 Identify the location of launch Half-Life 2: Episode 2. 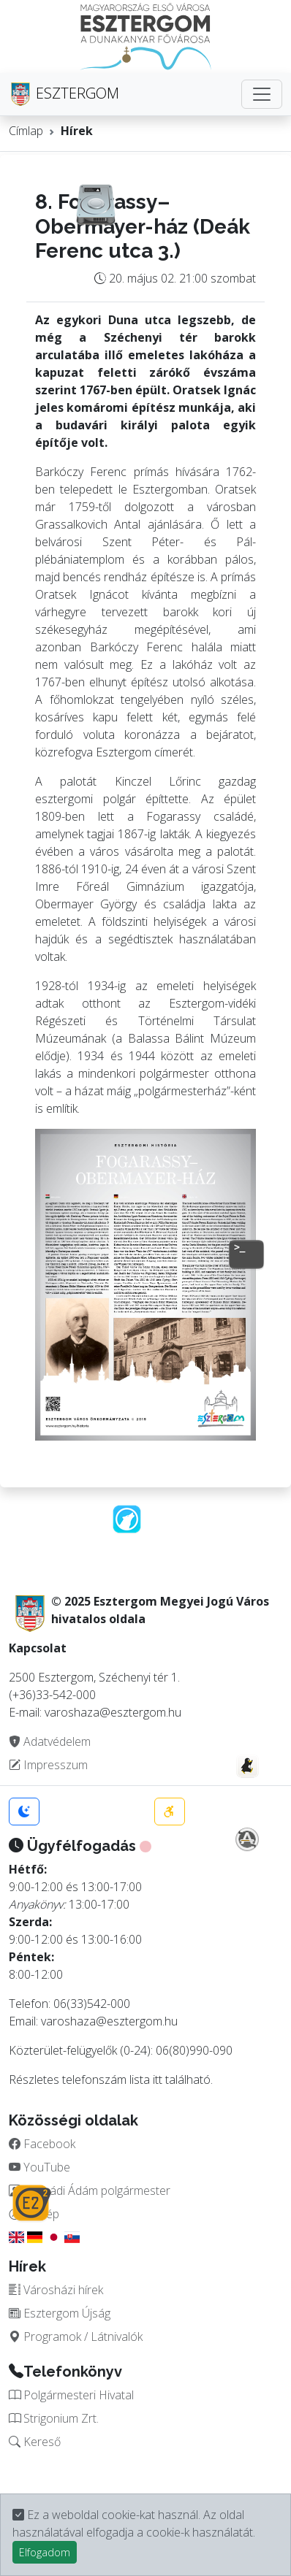
(31, 2203).